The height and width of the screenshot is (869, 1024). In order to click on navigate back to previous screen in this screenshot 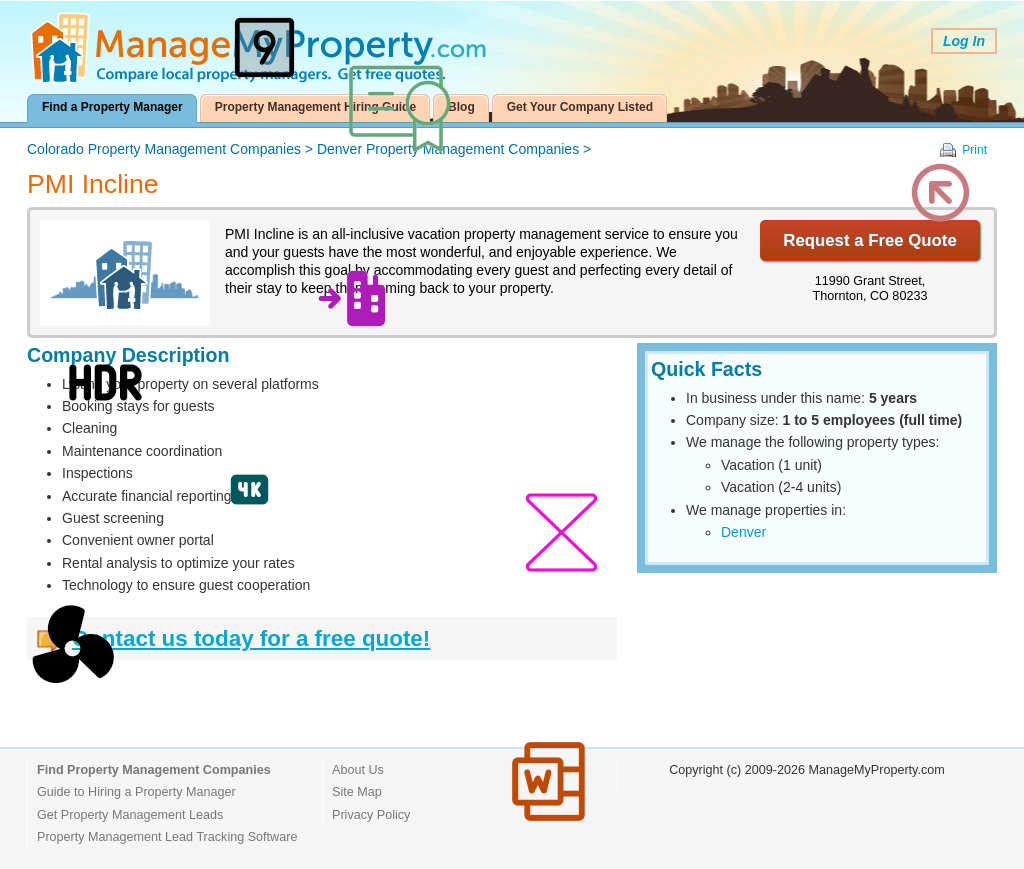, I will do `click(940, 192)`.